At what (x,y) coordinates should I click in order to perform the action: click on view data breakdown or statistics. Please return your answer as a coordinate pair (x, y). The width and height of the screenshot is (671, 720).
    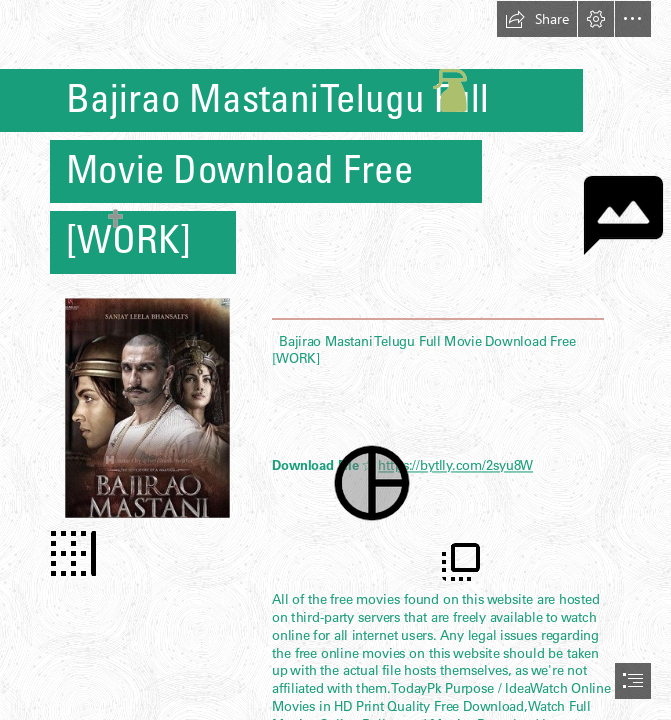
    Looking at the image, I should click on (372, 483).